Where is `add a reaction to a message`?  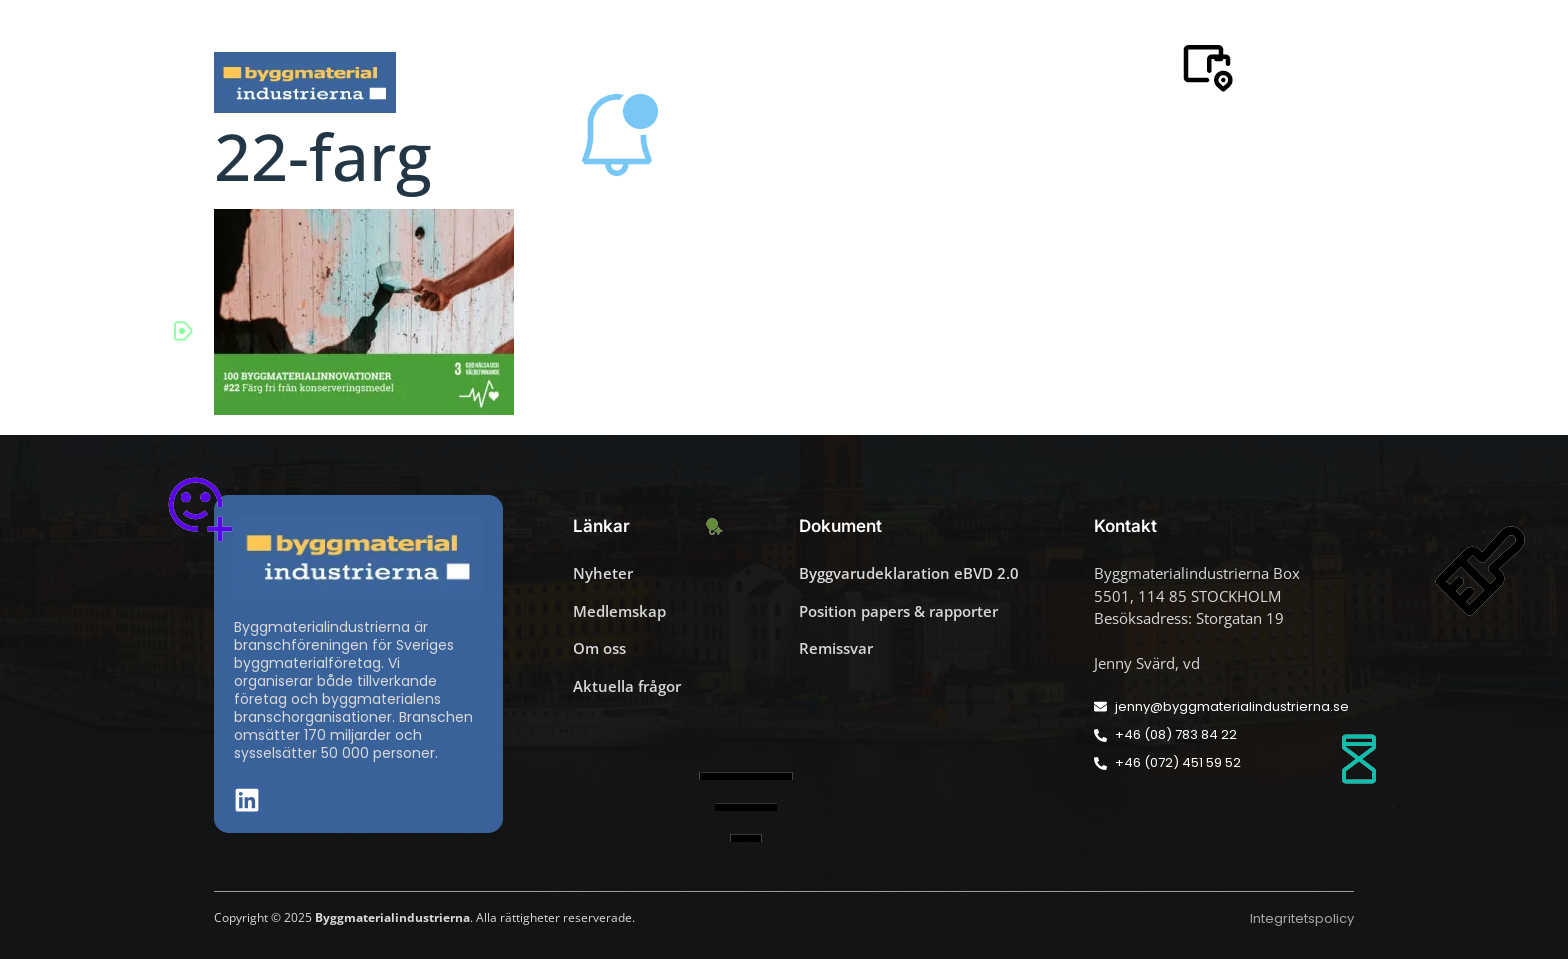
add a reaction to a message is located at coordinates (198, 507).